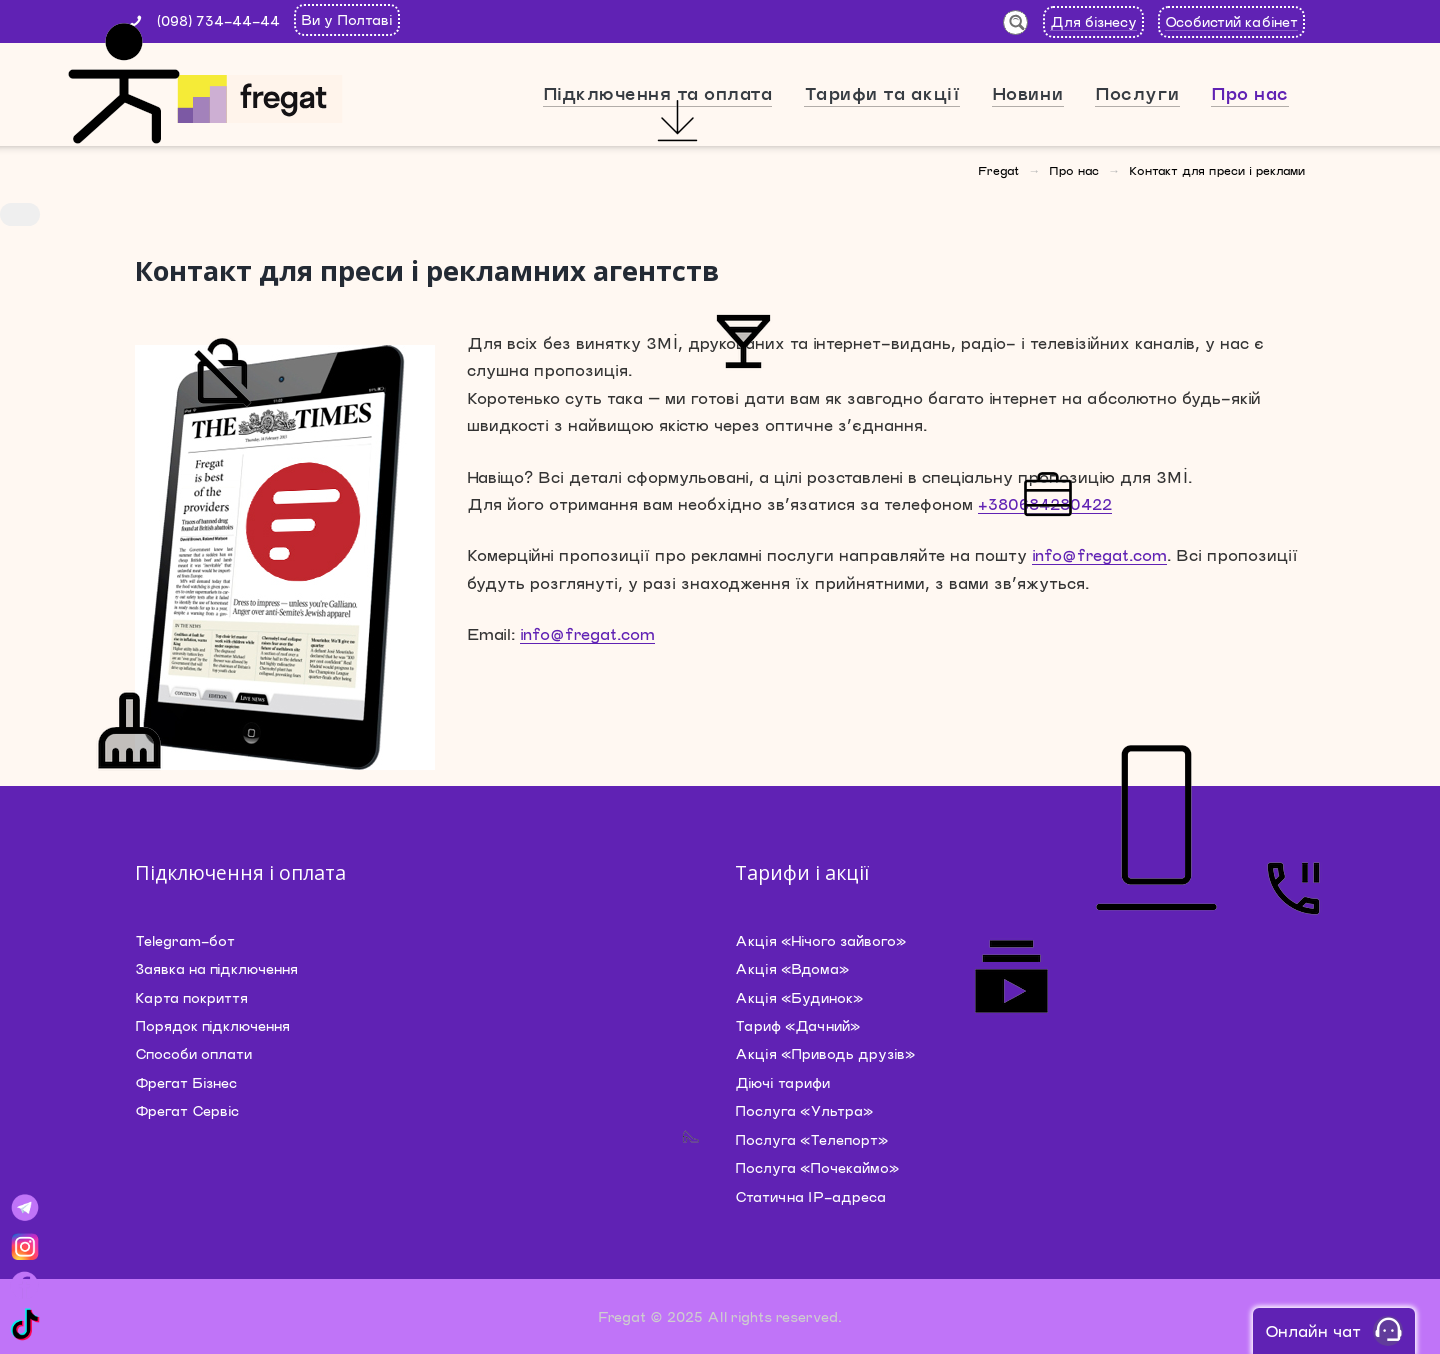  Describe the element at coordinates (690, 1137) in the screenshot. I see `browse women's footwear or shoes` at that location.